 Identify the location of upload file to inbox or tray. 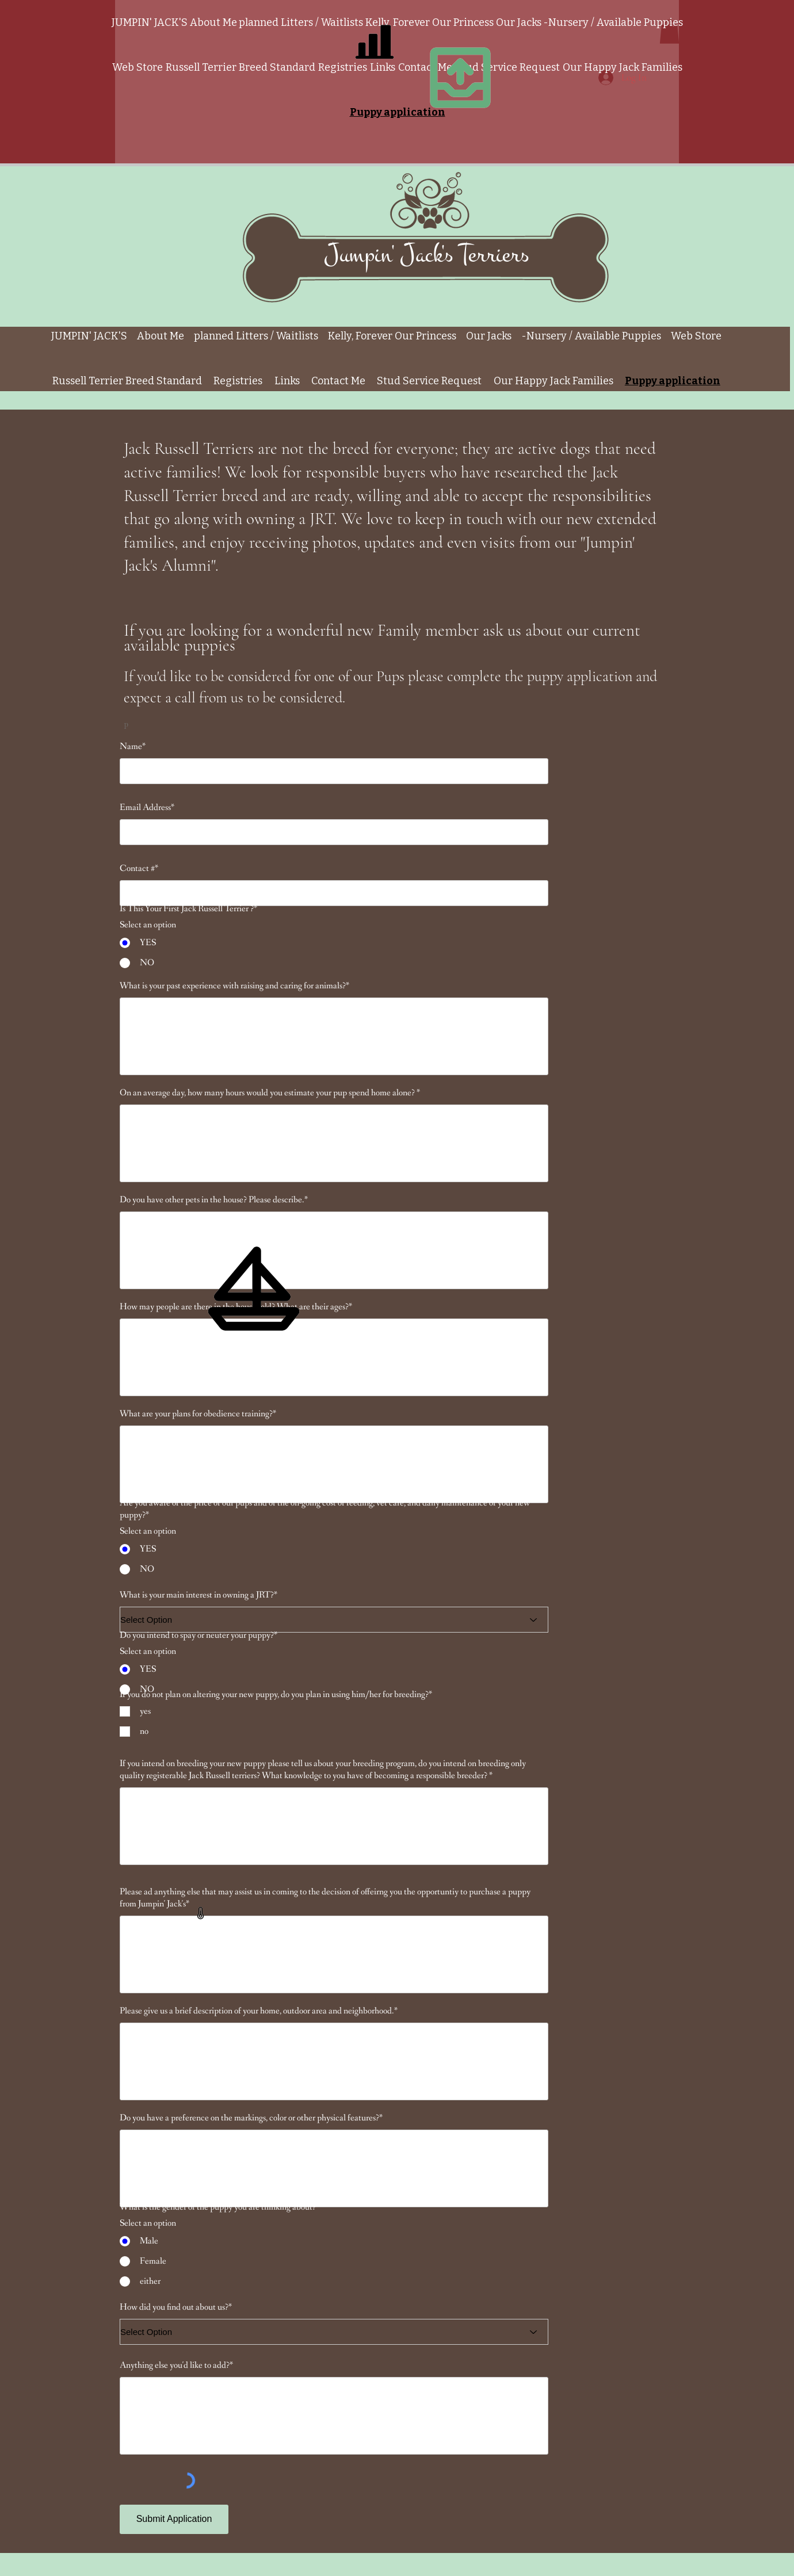
(460, 78).